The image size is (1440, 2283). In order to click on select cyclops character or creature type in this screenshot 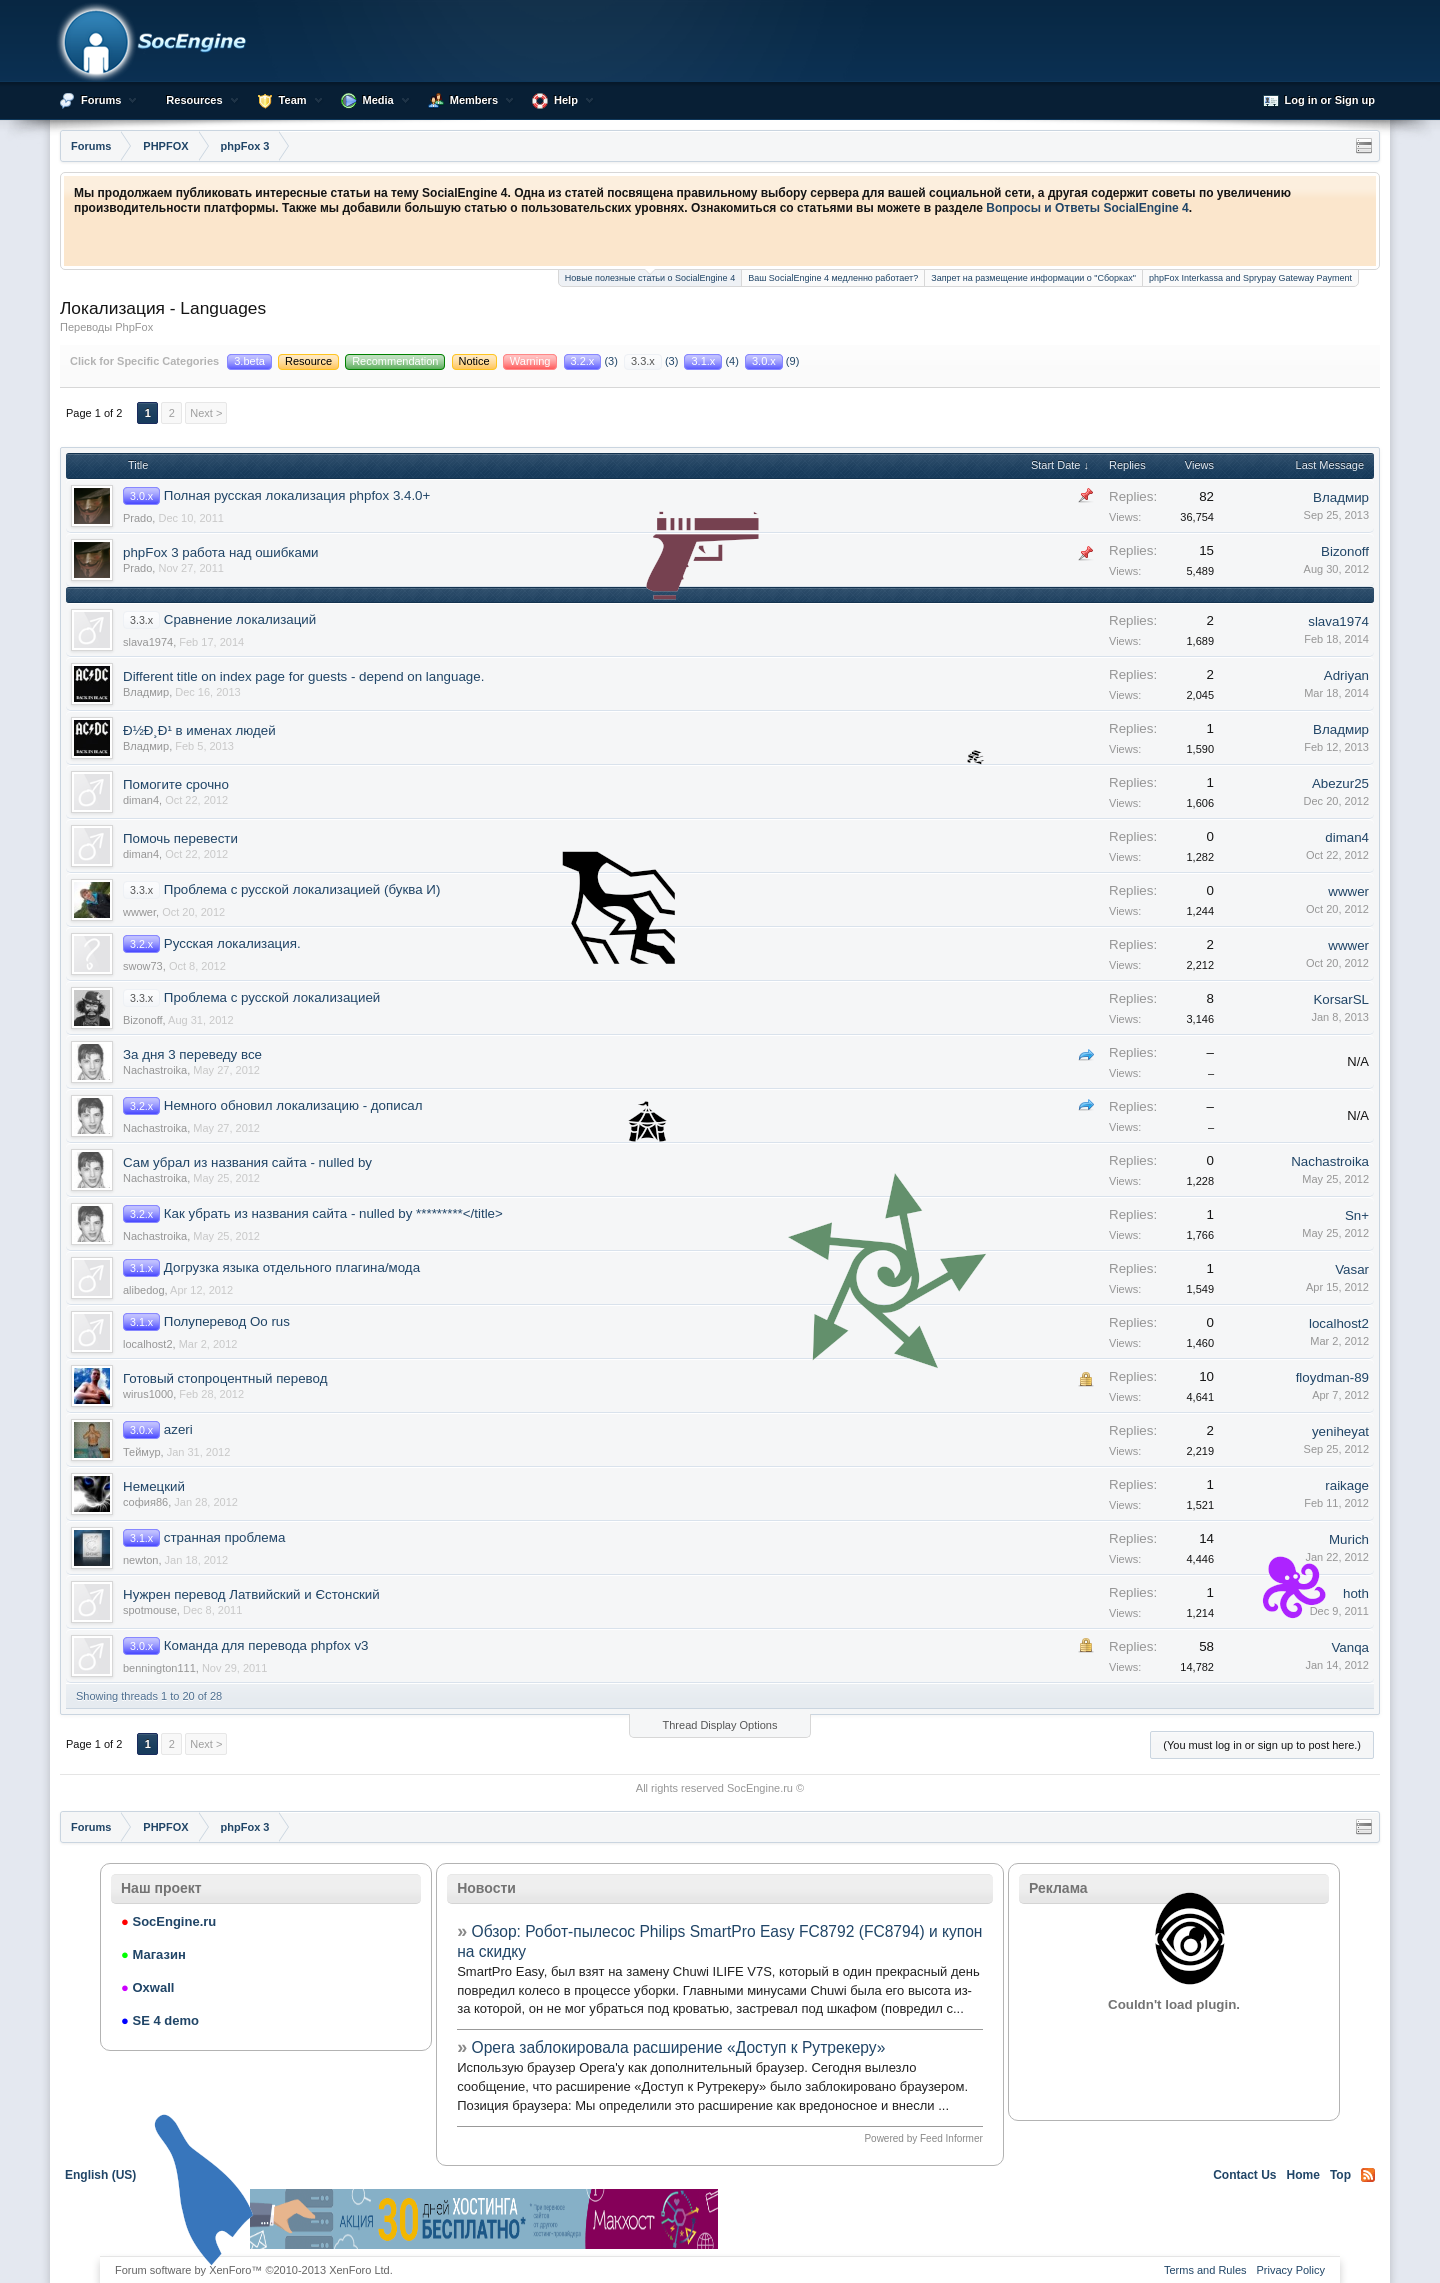, I will do `click(1189, 1938)`.